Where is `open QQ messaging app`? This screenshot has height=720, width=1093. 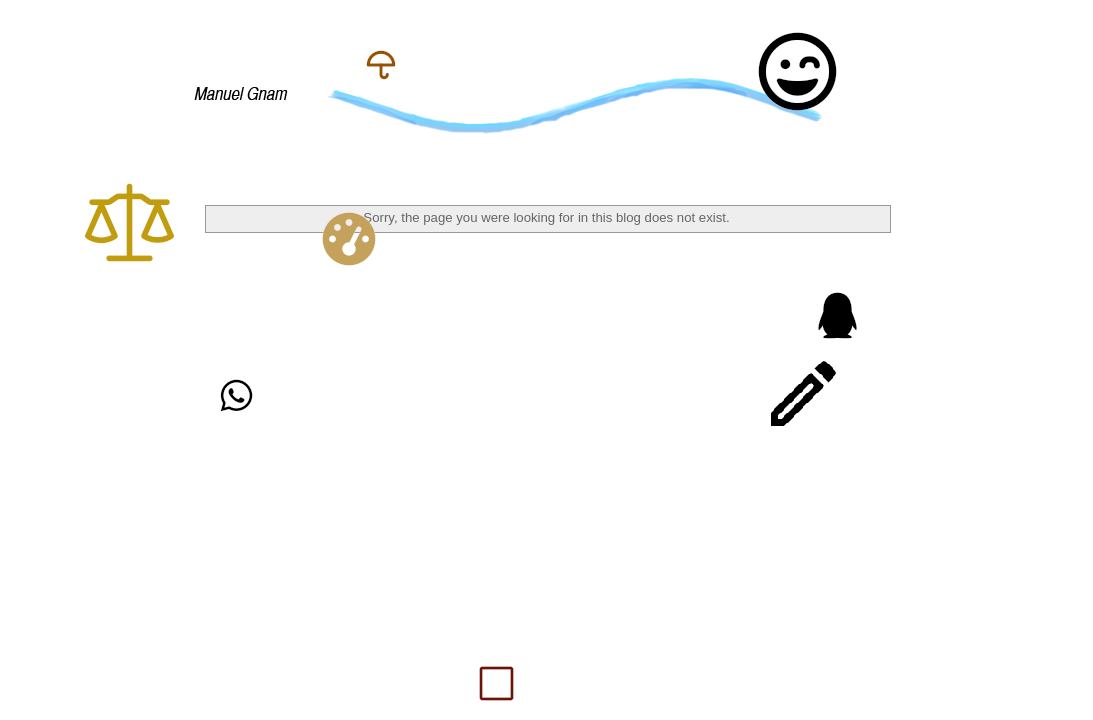 open QQ messaging app is located at coordinates (837, 315).